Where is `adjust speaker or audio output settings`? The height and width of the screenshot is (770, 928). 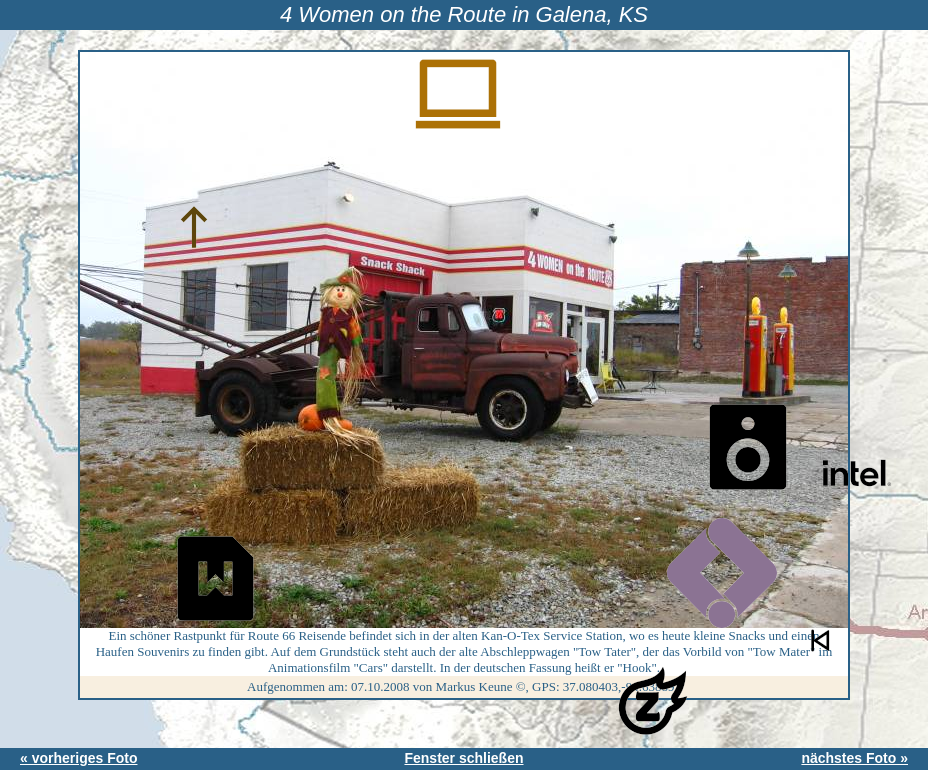 adjust speaker or audio output settings is located at coordinates (748, 447).